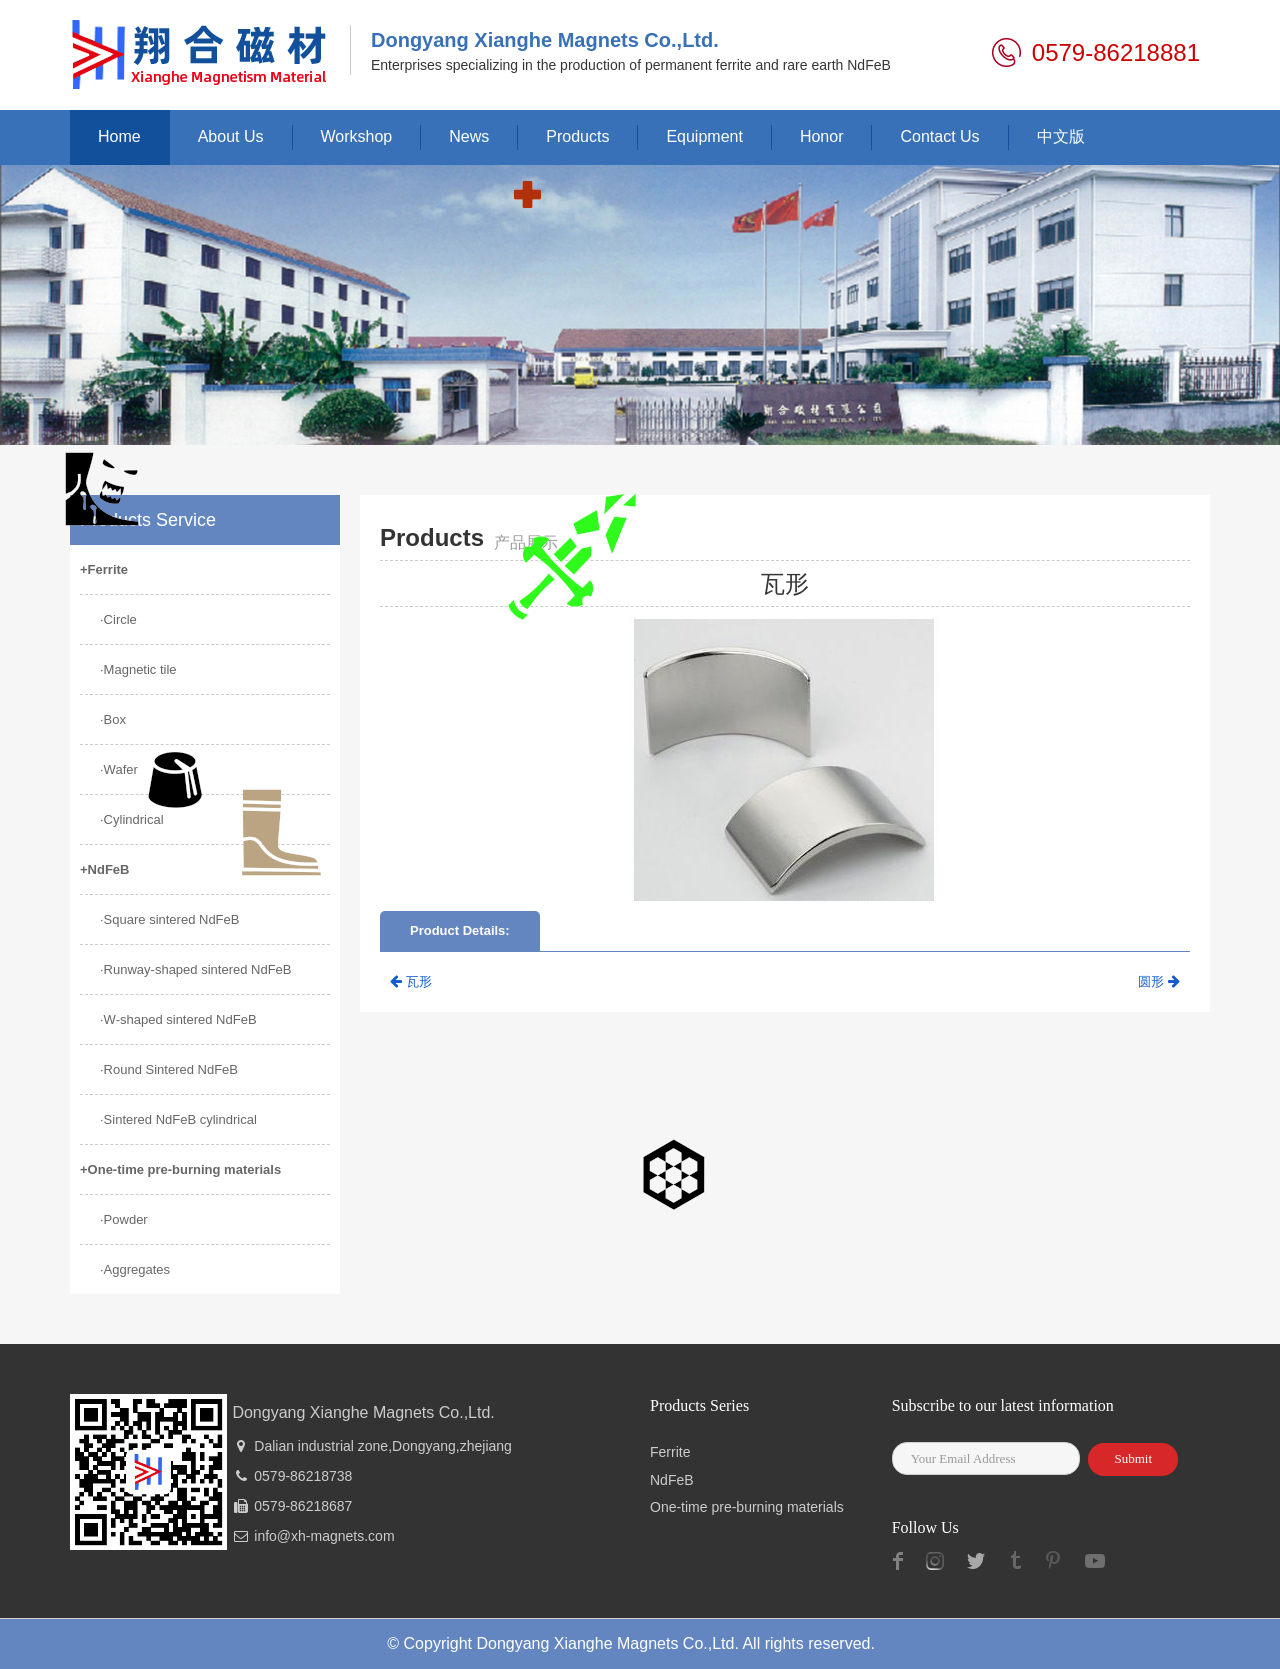  What do you see at coordinates (174, 779) in the screenshot?
I see `select fez hat accessory for avatar` at bounding box center [174, 779].